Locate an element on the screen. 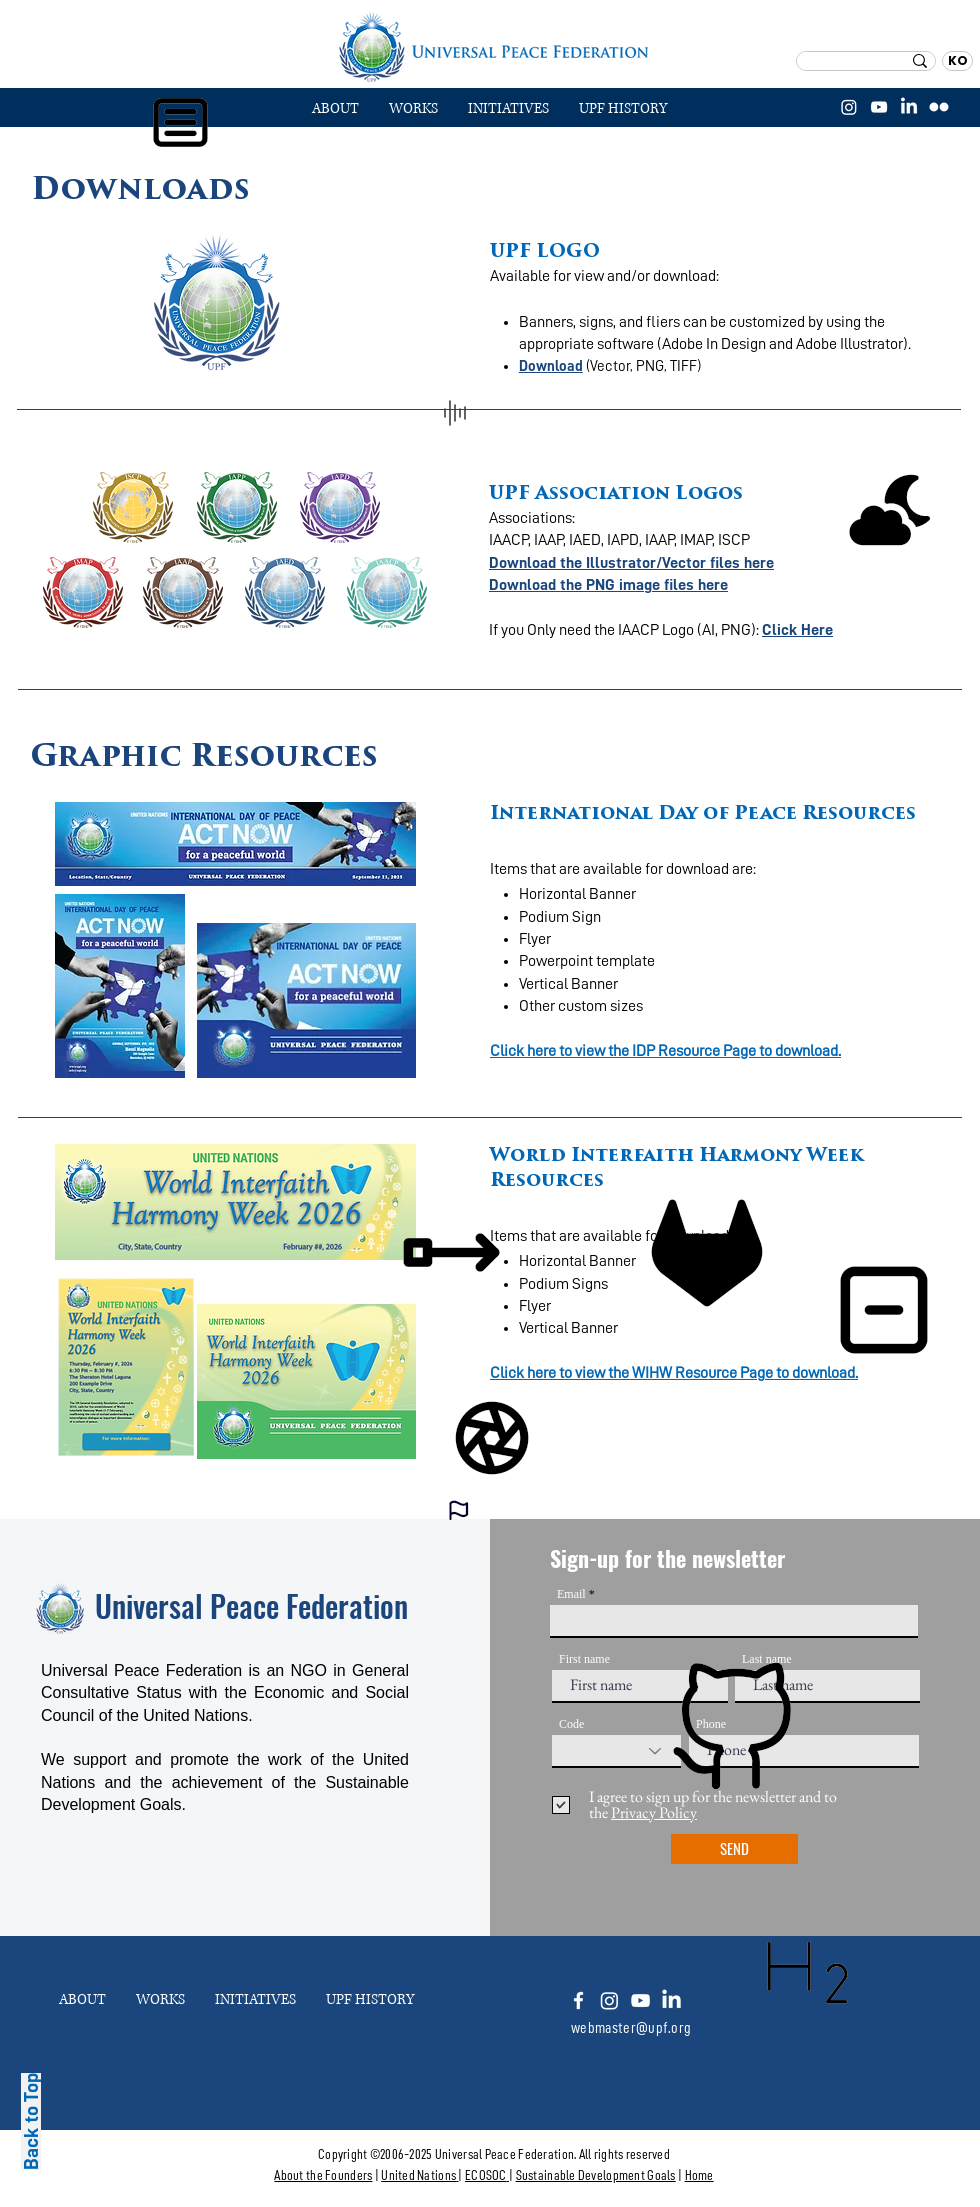 Image resolution: width=980 pixels, height=2207 pixels. audio or sound visualization is located at coordinates (455, 413).